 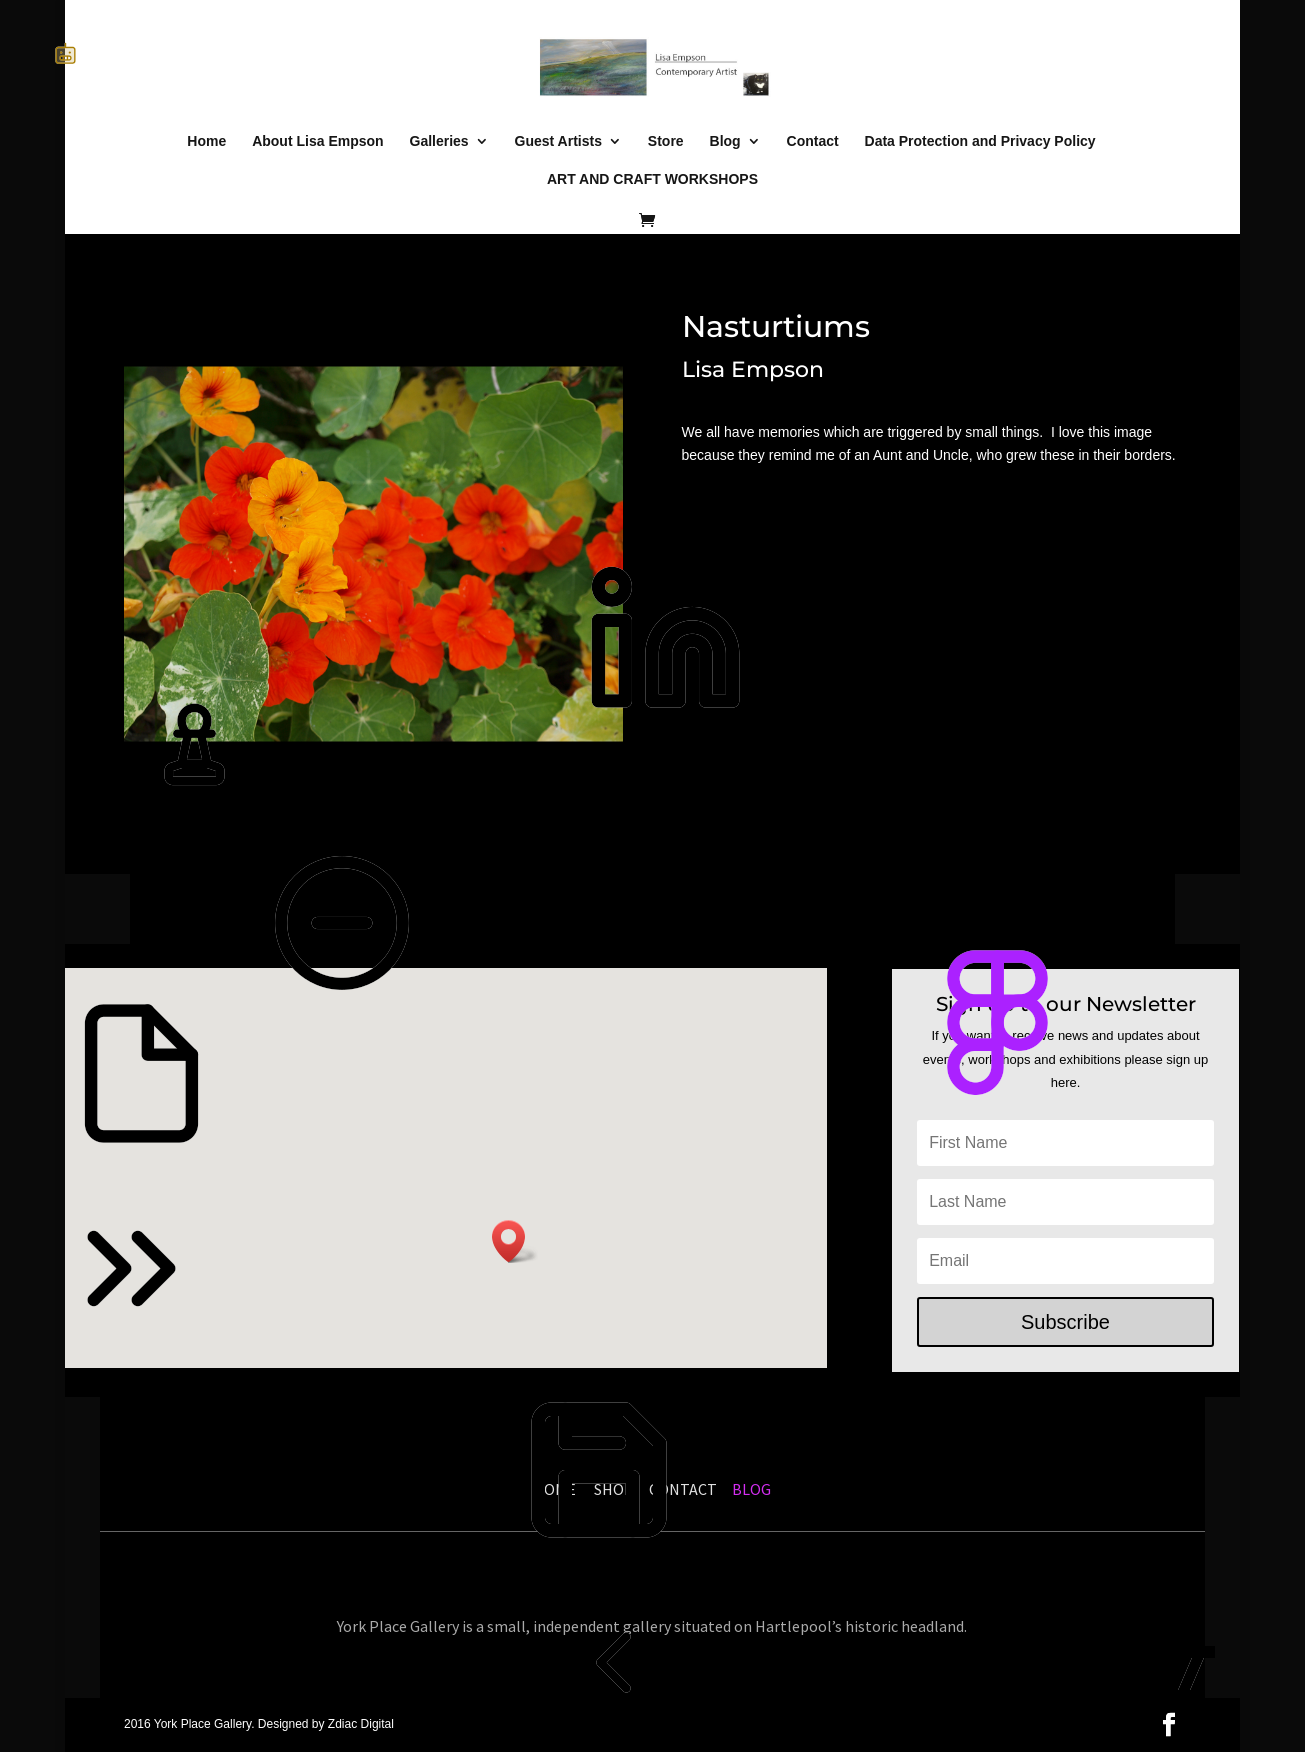 I want to click on apply italic formatting to selected text, so click(x=1191, y=1678).